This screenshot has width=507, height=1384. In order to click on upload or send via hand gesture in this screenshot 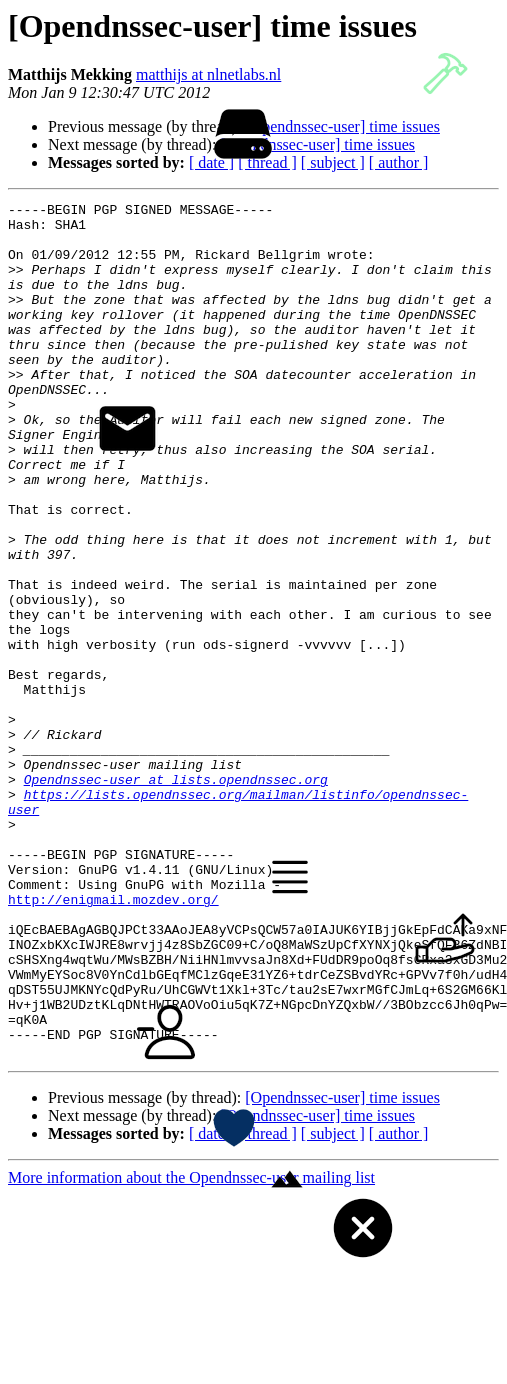, I will do `click(447, 941)`.